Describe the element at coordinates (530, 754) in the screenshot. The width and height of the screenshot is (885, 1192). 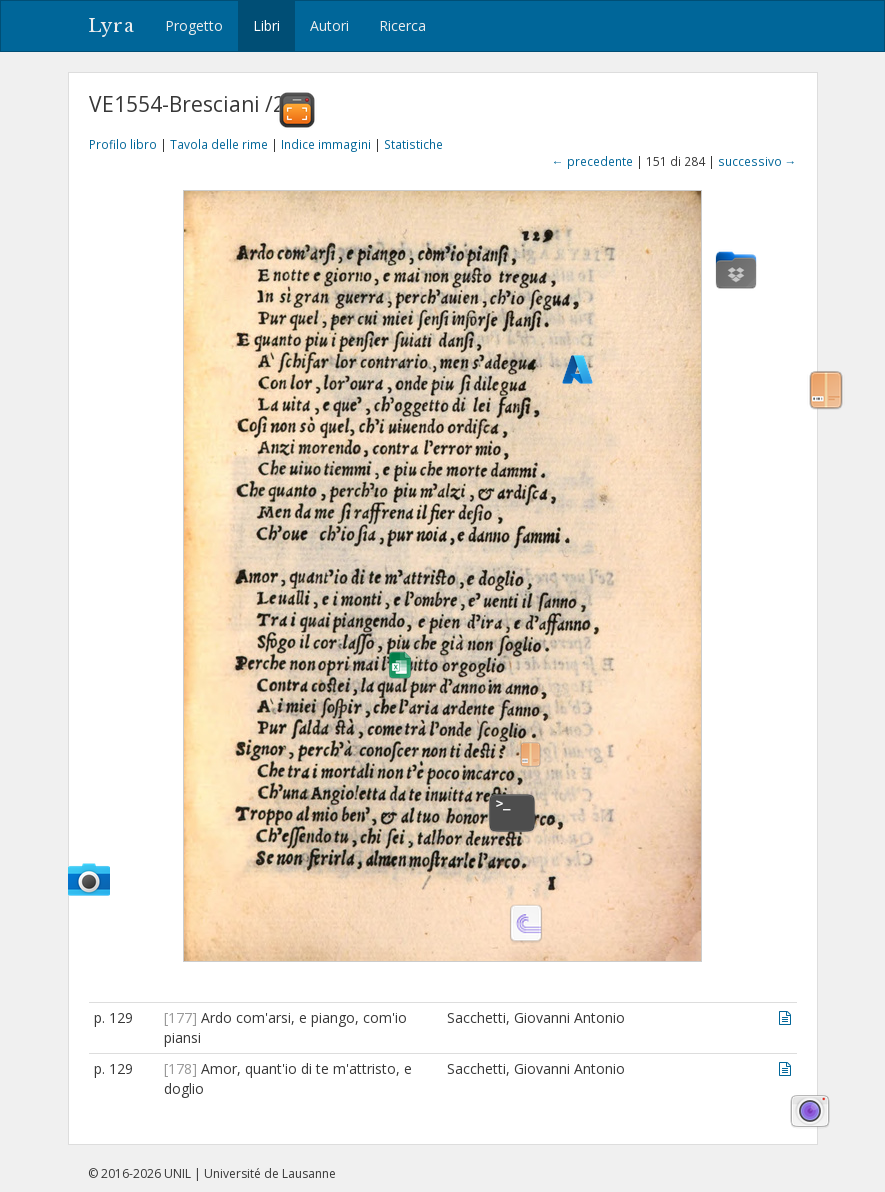
I see `open or install a debian package file` at that location.